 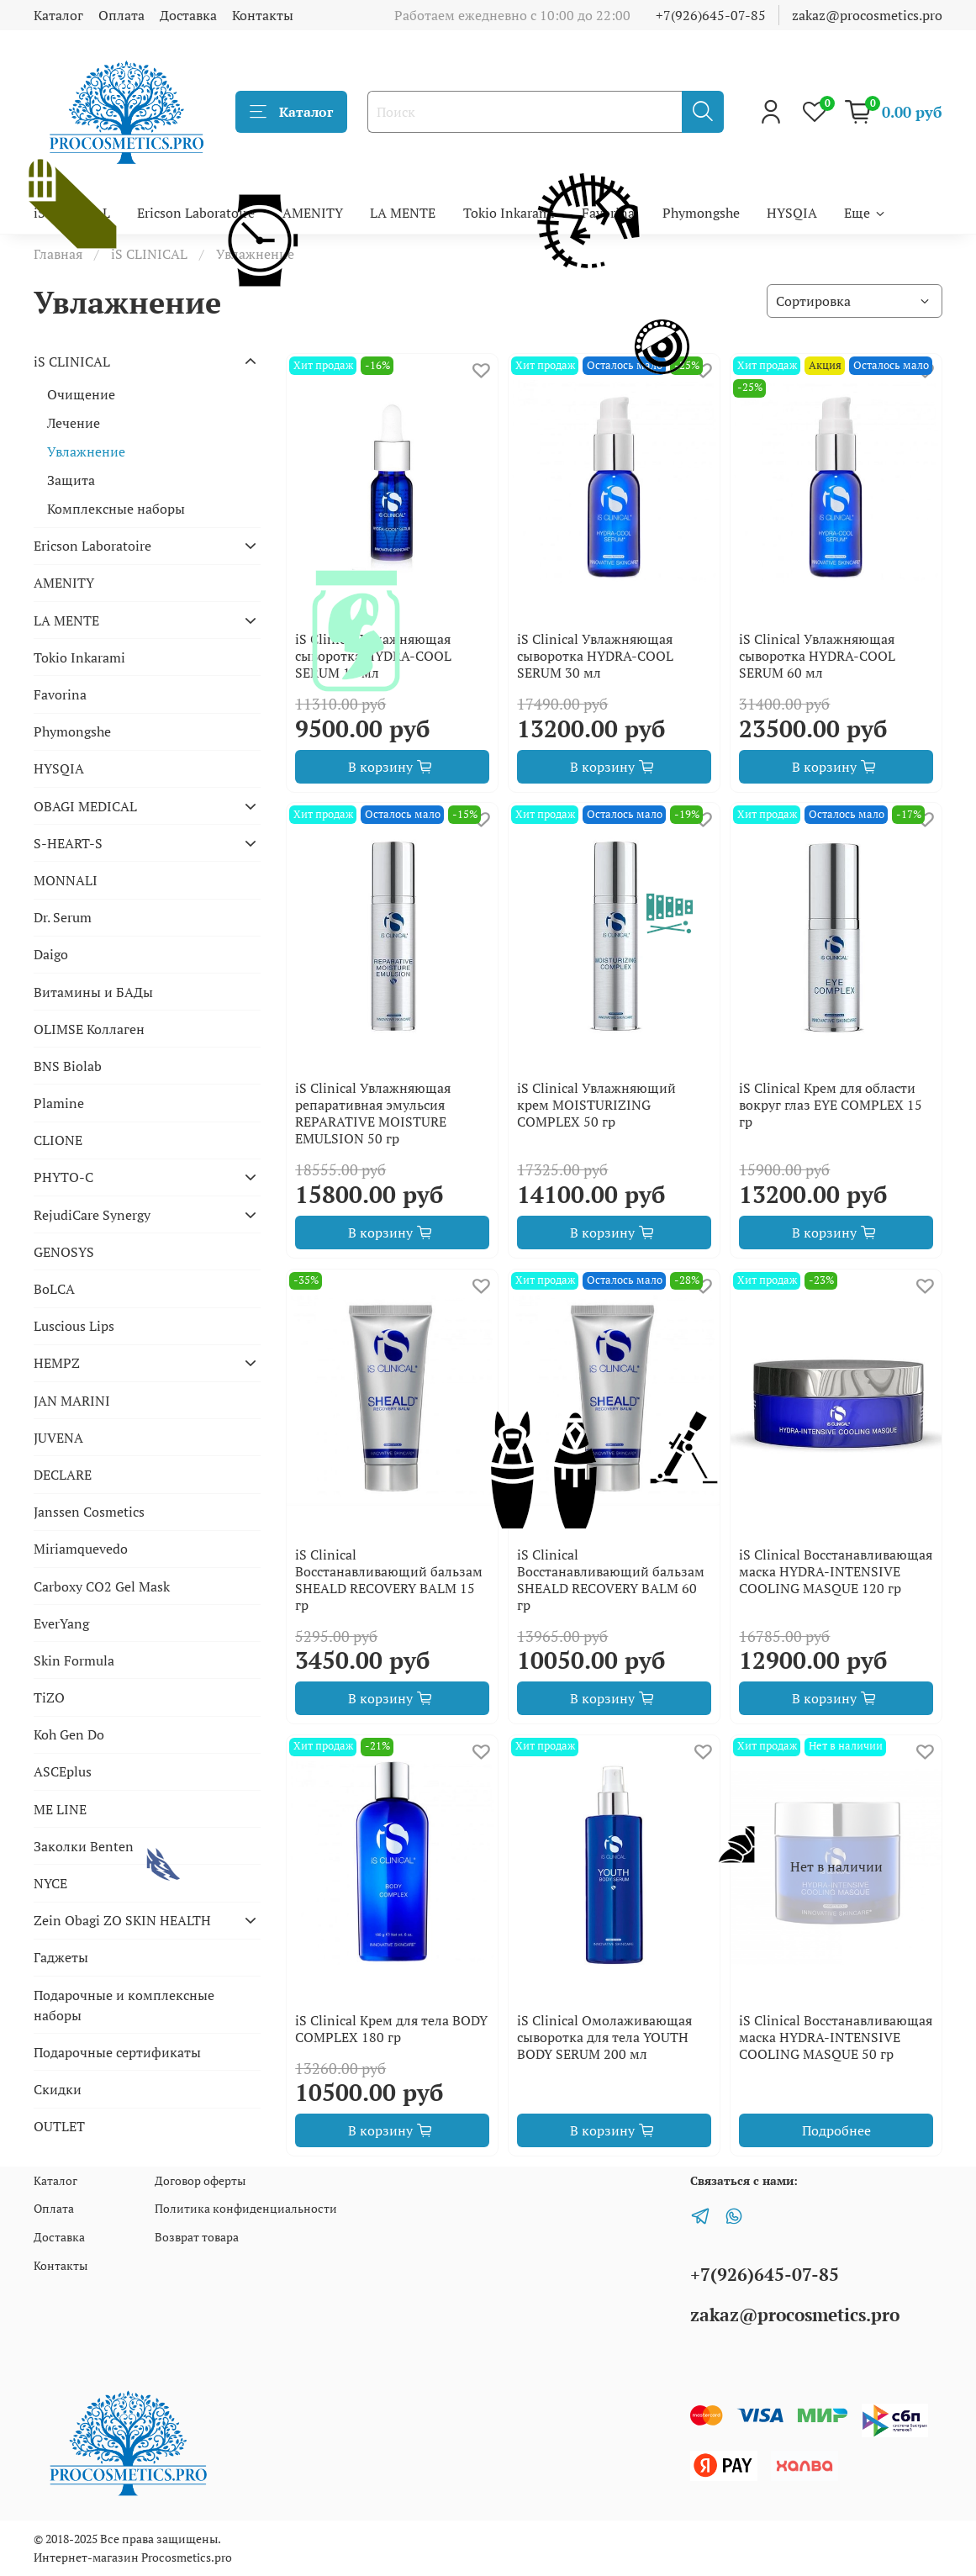 What do you see at coordinates (588, 221) in the screenshot?
I see `access fossil or dinosaur collection` at bounding box center [588, 221].